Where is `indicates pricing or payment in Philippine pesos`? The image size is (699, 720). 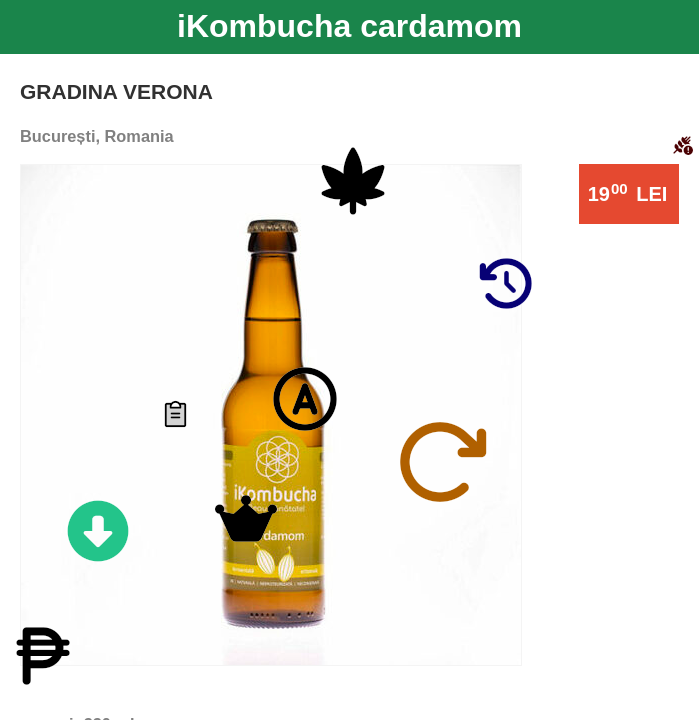 indicates pricing or payment in Philippine pesos is located at coordinates (41, 656).